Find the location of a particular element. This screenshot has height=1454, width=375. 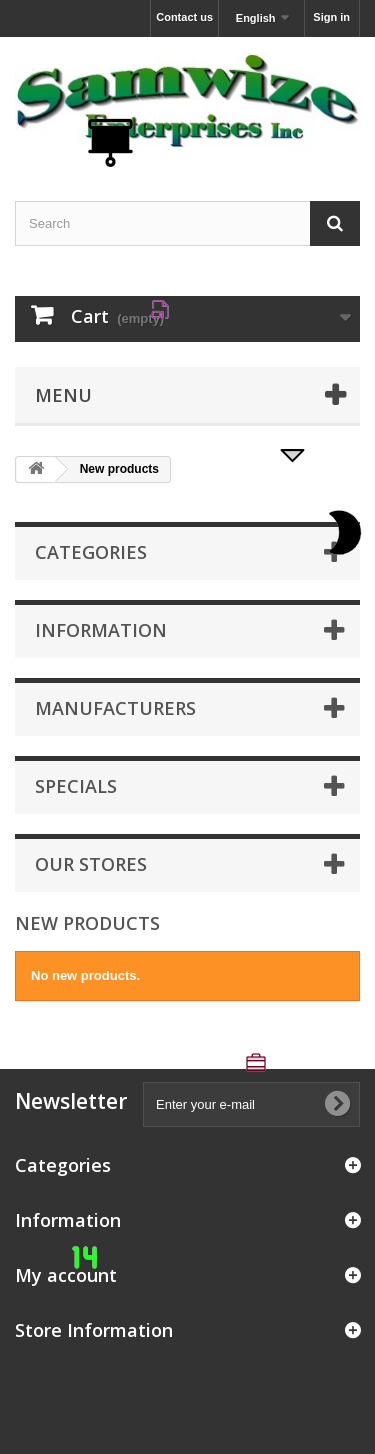

start a presentation is located at coordinates (110, 139).